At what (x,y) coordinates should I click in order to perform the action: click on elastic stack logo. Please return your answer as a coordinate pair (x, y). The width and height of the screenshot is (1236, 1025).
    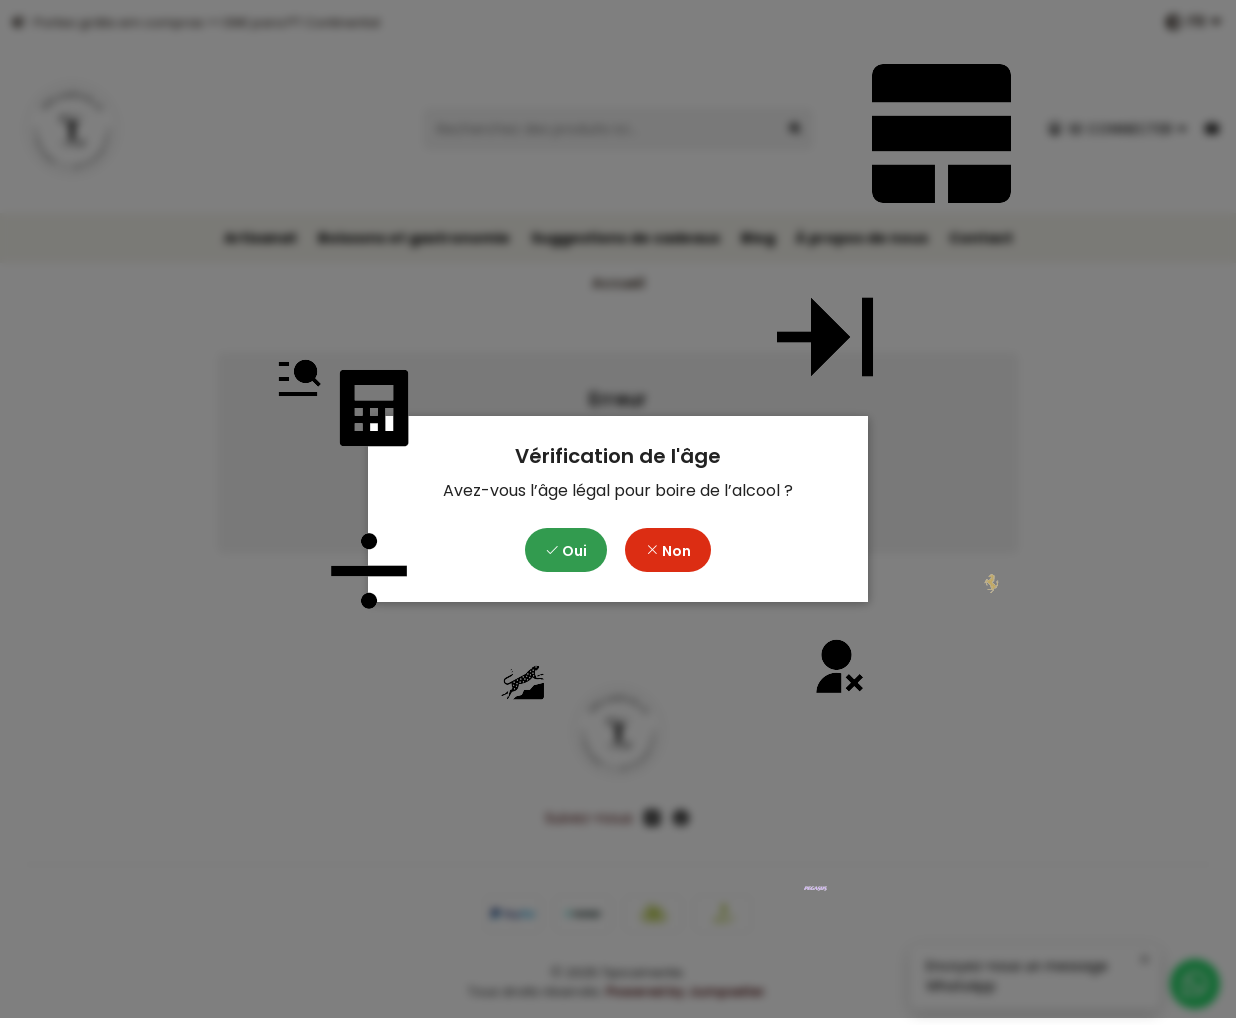
    Looking at the image, I should click on (941, 133).